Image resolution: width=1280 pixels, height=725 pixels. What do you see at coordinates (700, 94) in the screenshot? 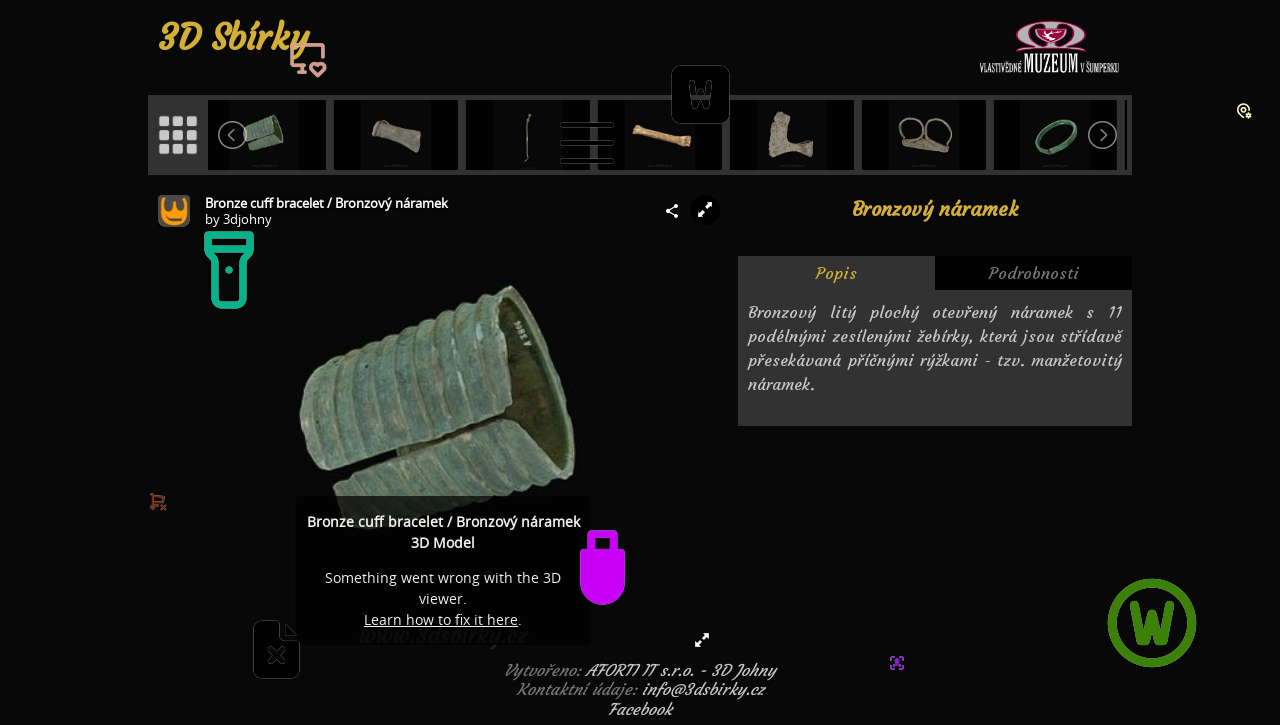
I see `open Wikipedia or wiki-related content` at bounding box center [700, 94].